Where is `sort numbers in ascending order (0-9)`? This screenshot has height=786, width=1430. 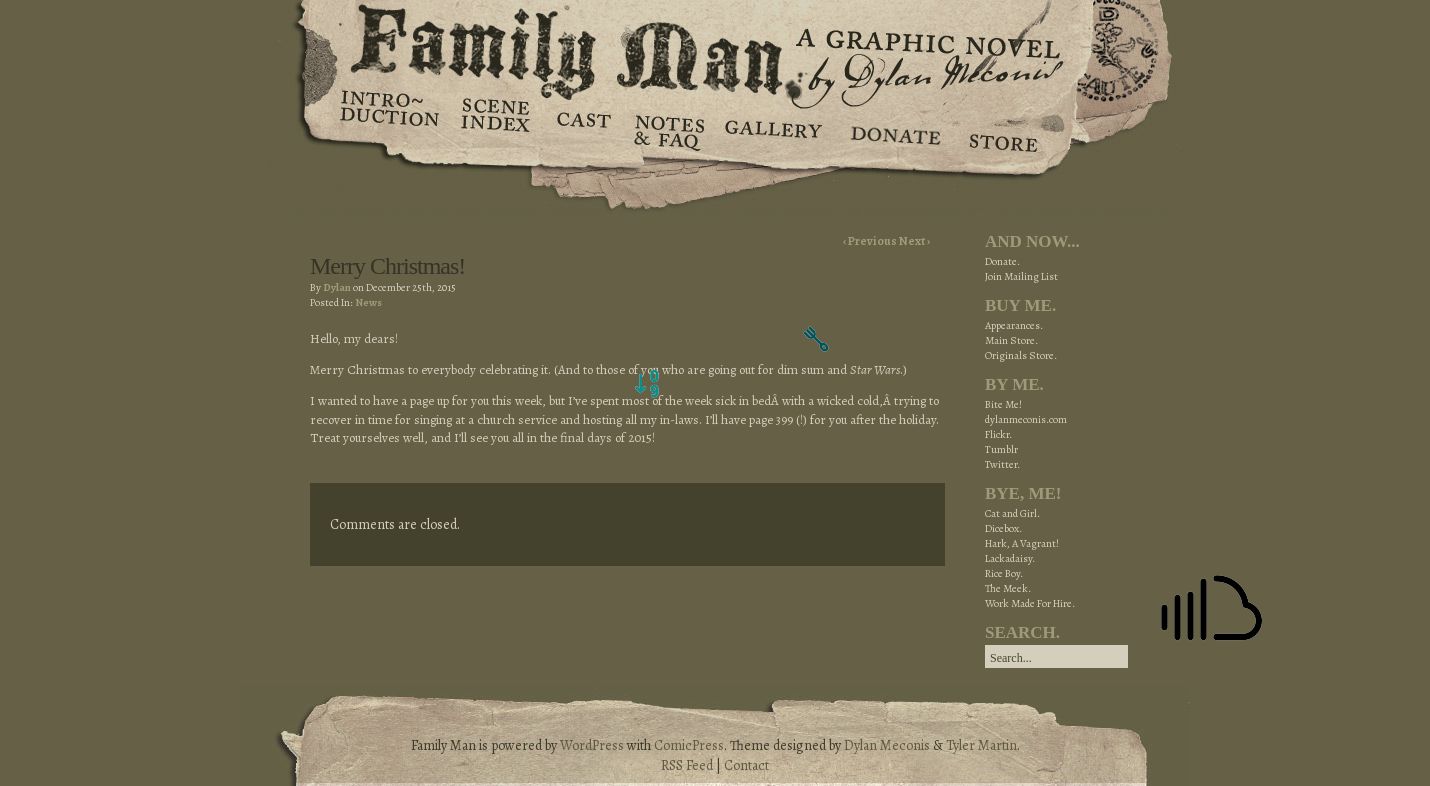
sort numbers in ascending order (0-9) is located at coordinates (647, 383).